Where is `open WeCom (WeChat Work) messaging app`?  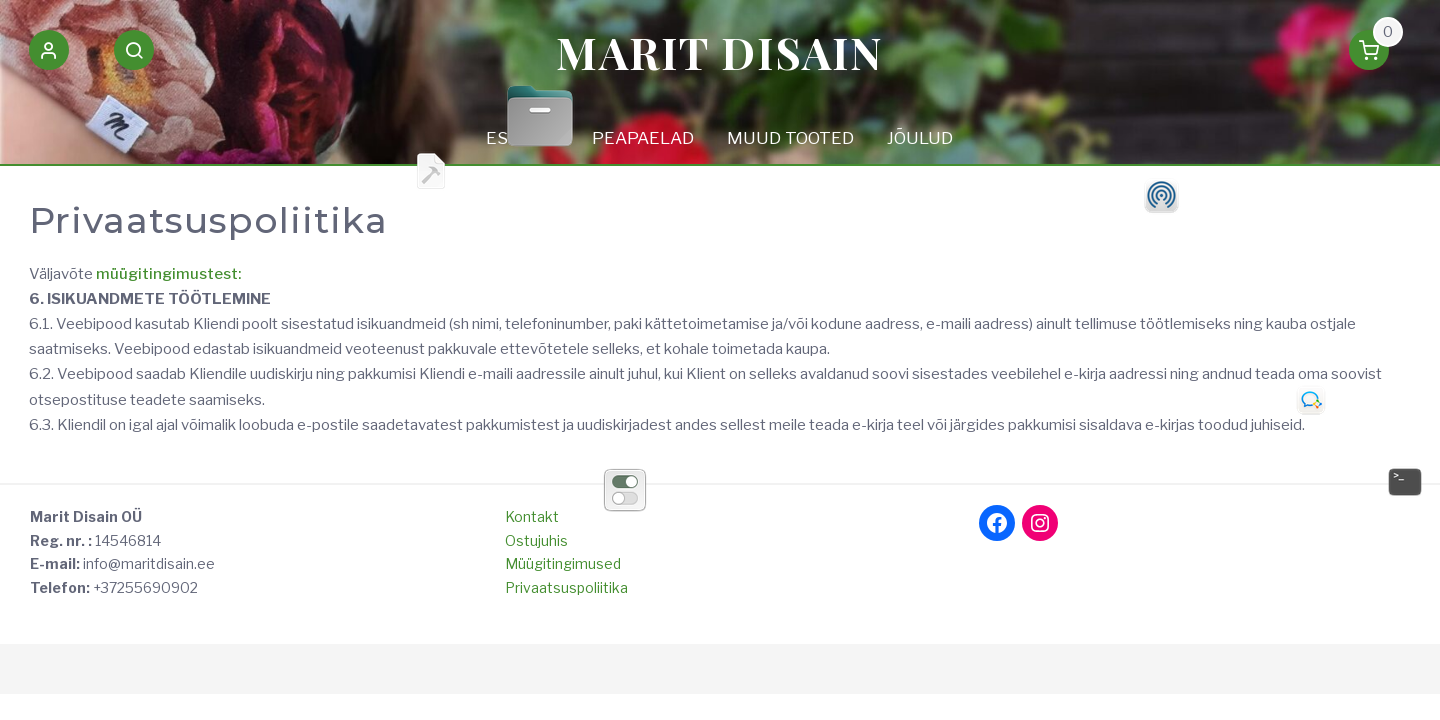 open WeCom (WeChat Work) messaging app is located at coordinates (1311, 400).